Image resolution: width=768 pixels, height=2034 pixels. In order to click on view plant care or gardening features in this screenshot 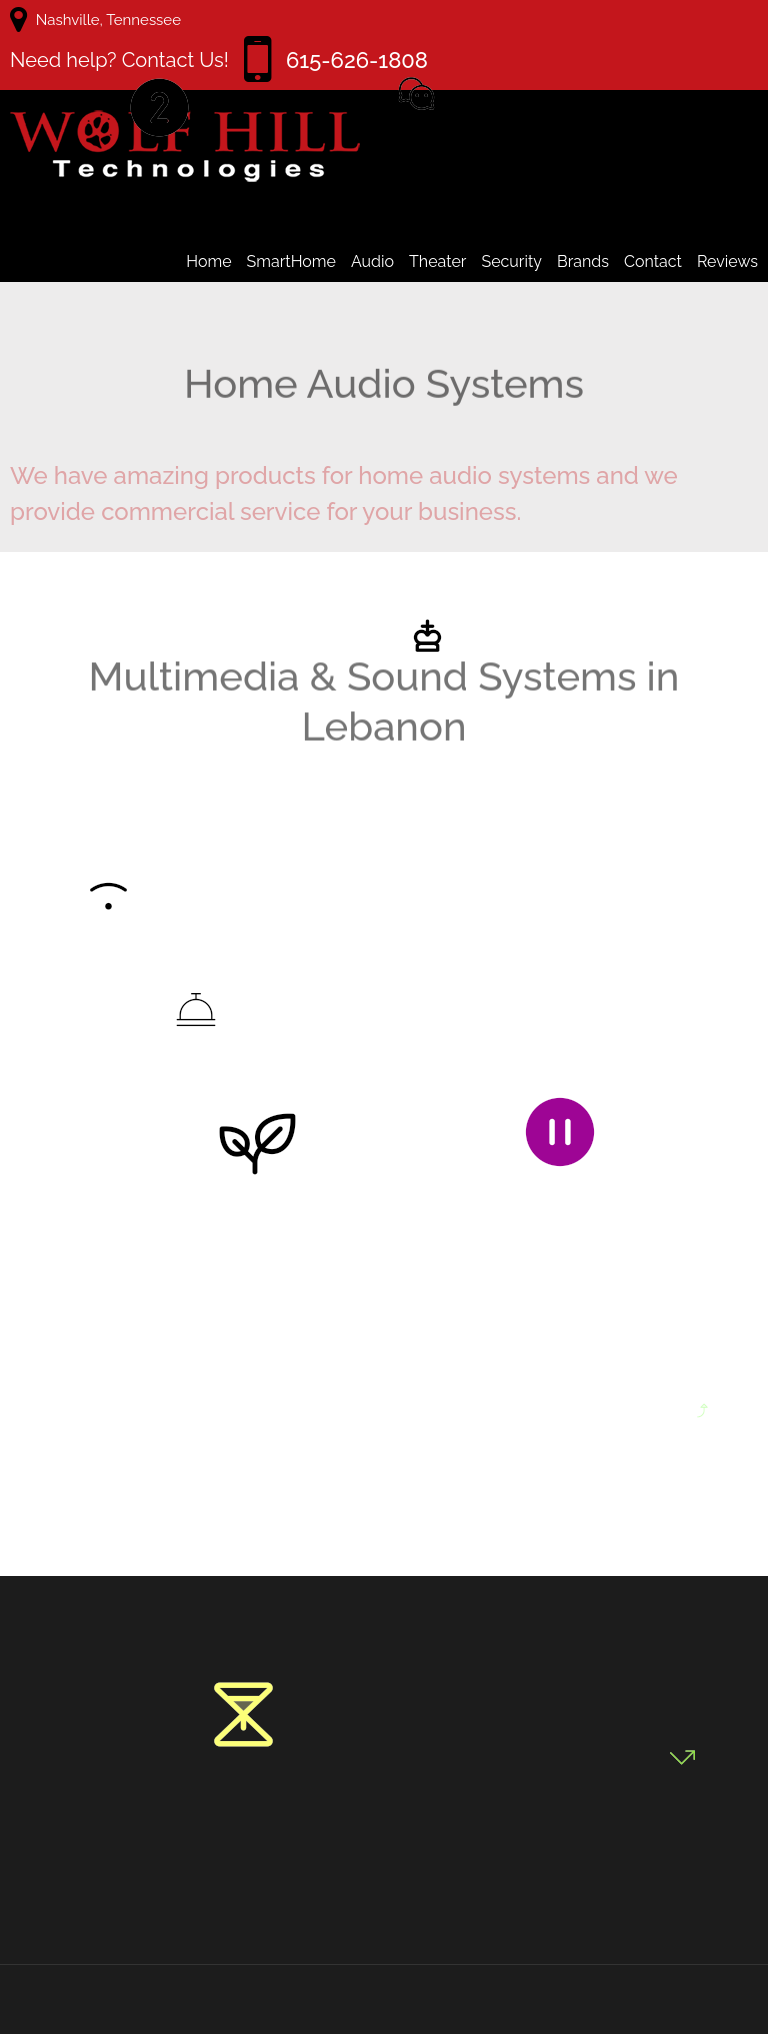, I will do `click(257, 1141)`.